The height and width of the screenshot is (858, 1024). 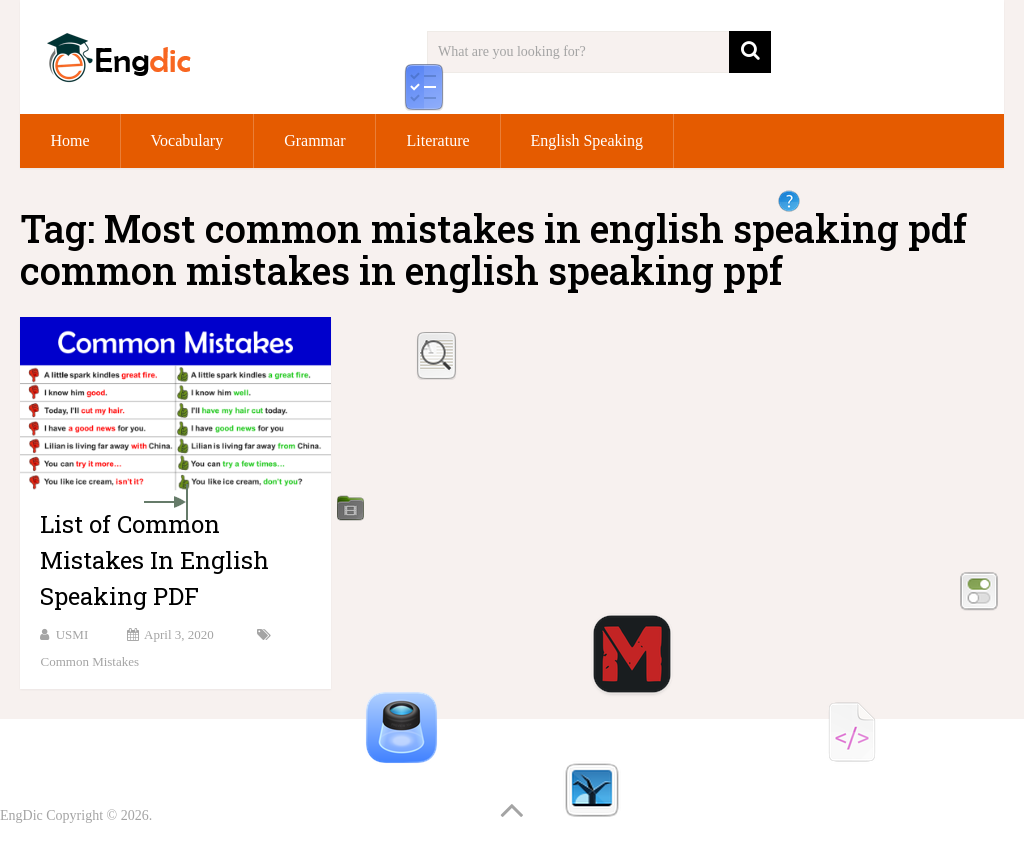 What do you see at coordinates (350, 507) in the screenshot?
I see `open your videos folder` at bounding box center [350, 507].